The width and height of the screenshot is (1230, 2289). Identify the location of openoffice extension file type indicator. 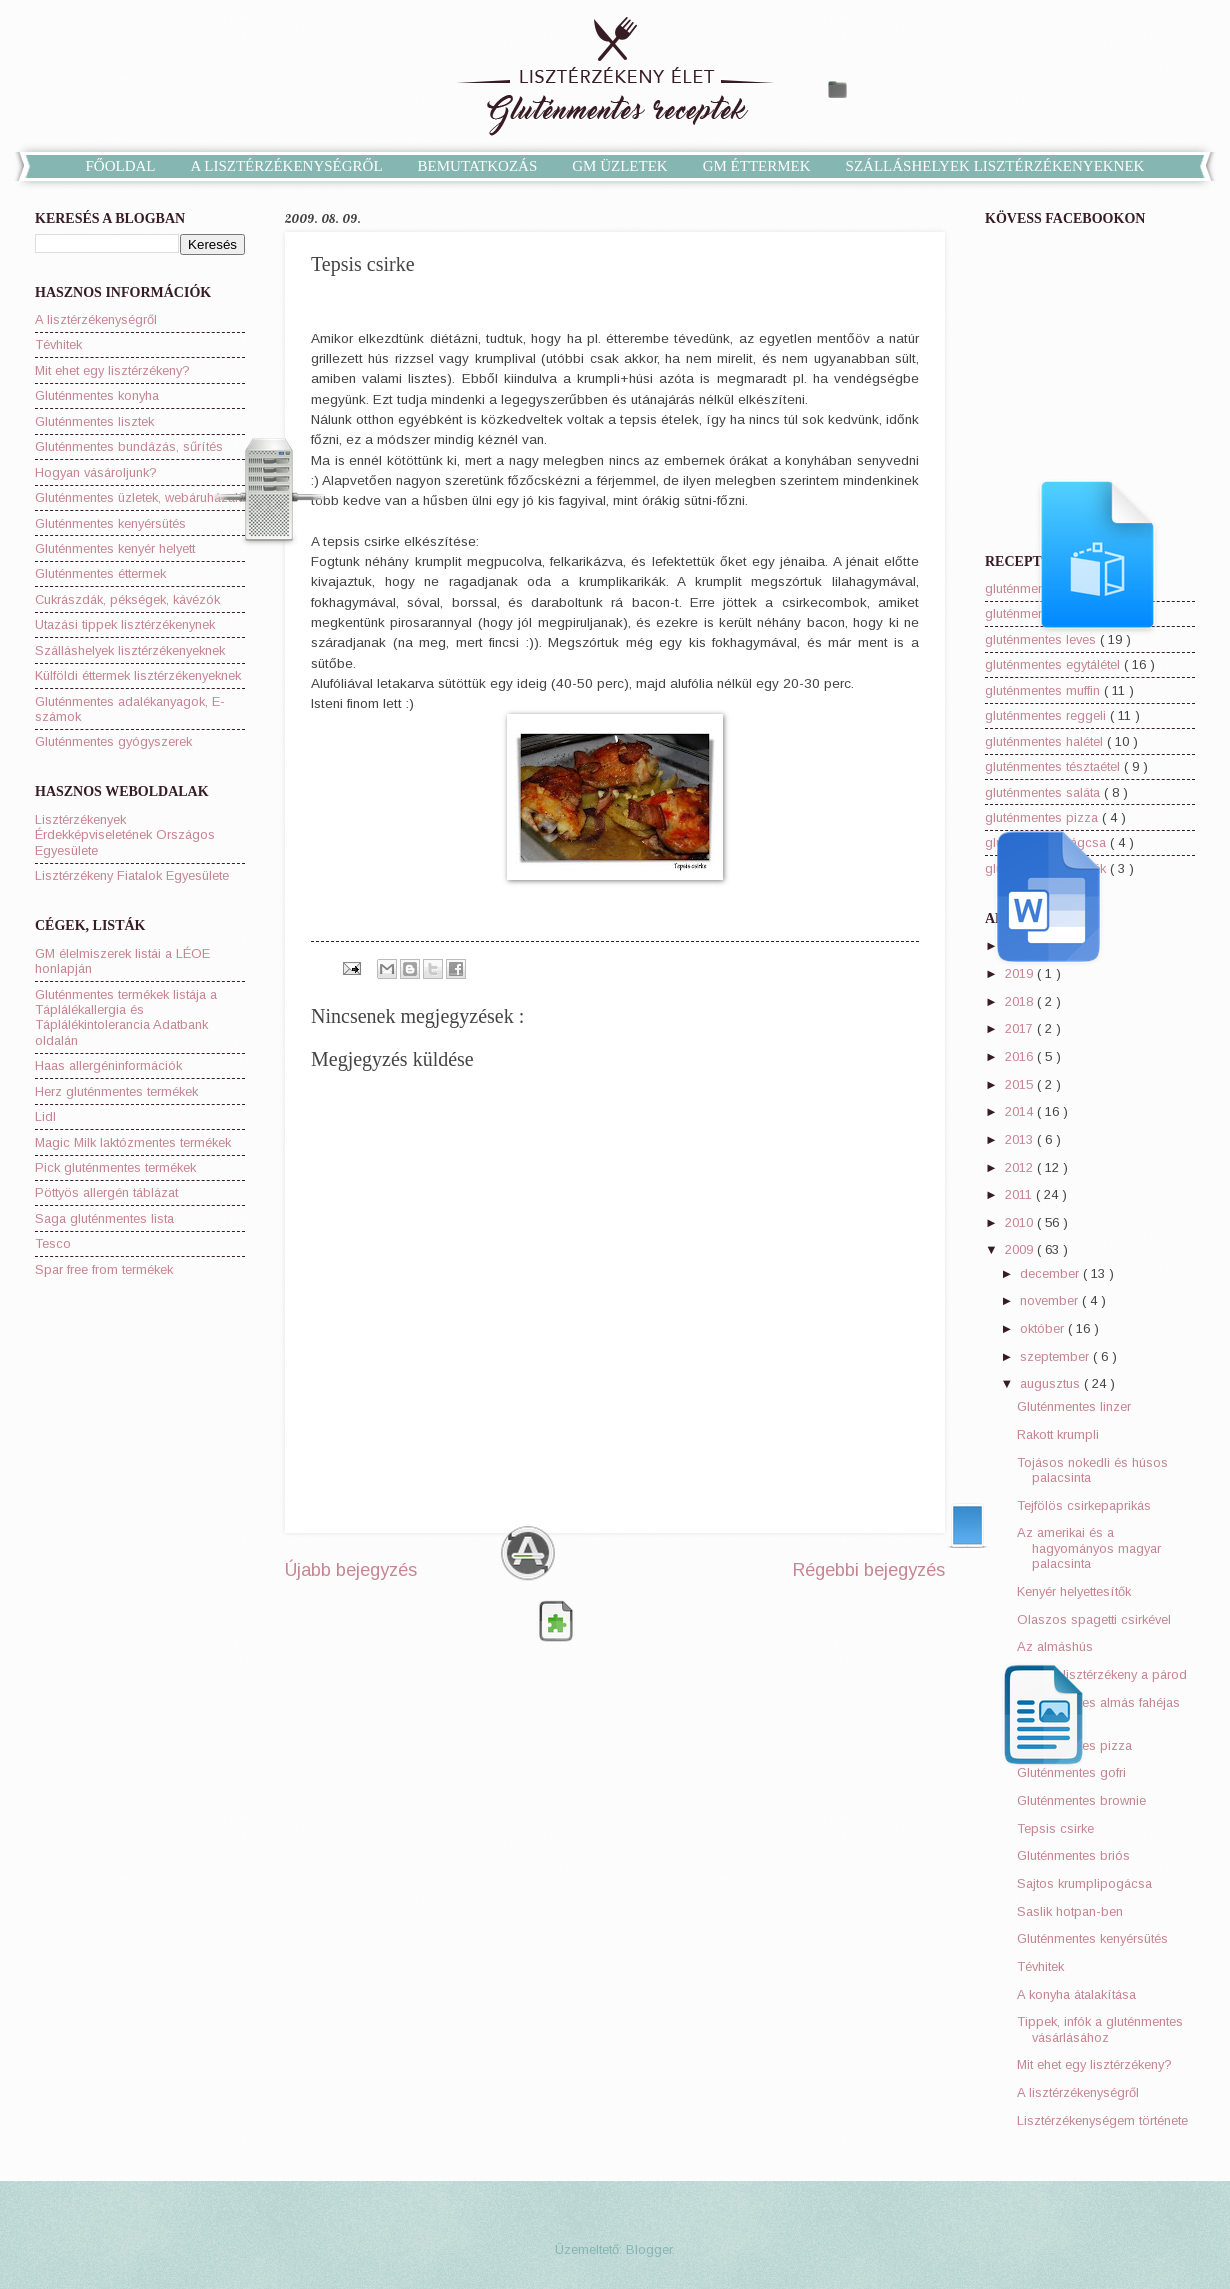
(556, 1621).